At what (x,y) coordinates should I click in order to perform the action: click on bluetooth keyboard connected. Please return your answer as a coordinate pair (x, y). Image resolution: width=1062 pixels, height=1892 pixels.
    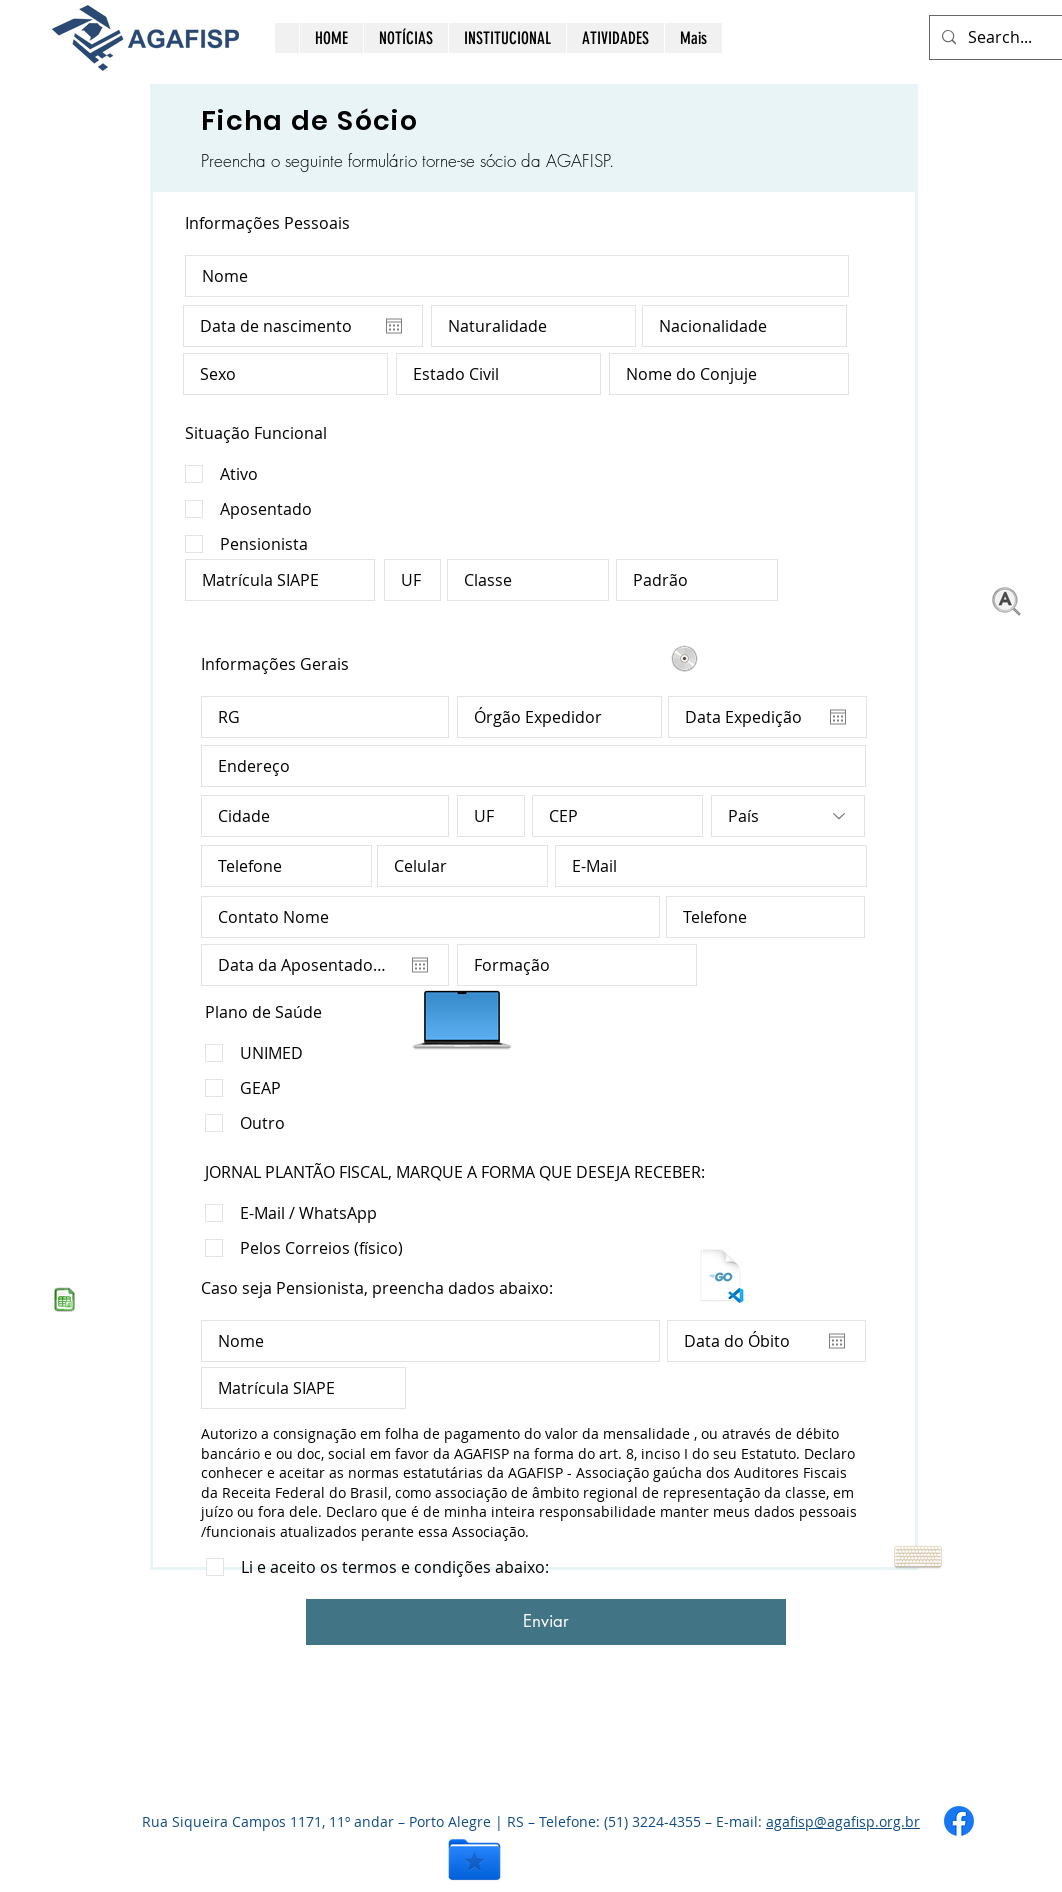
    Looking at the image, I should click on (918, 1557).